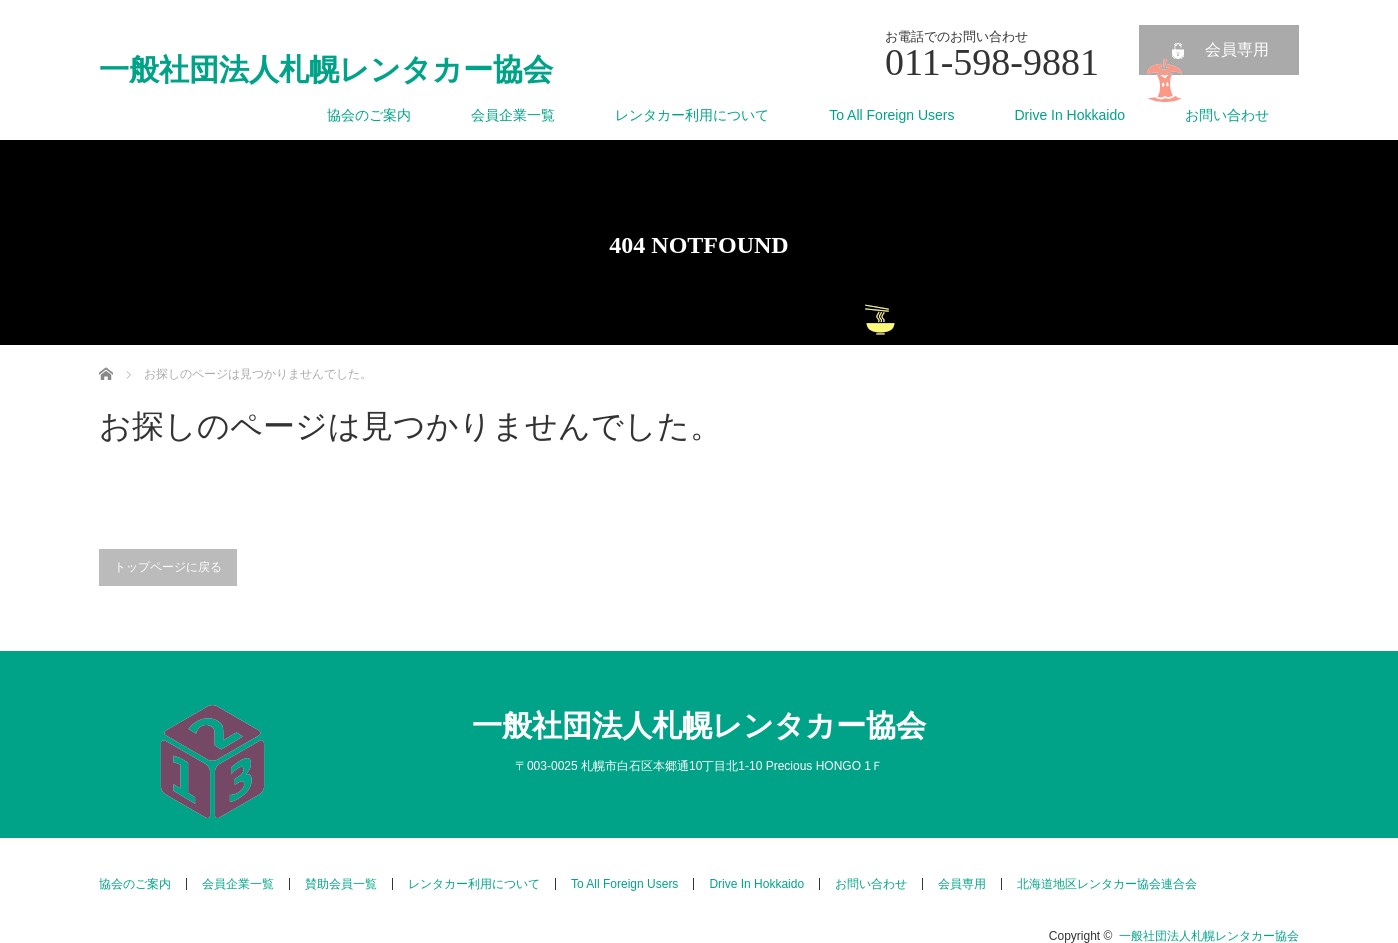  What do you see at coordinates (1164, 80) in the screenshot?
I see `indicates food waste or compost category` at bounding box center [1164, 80].